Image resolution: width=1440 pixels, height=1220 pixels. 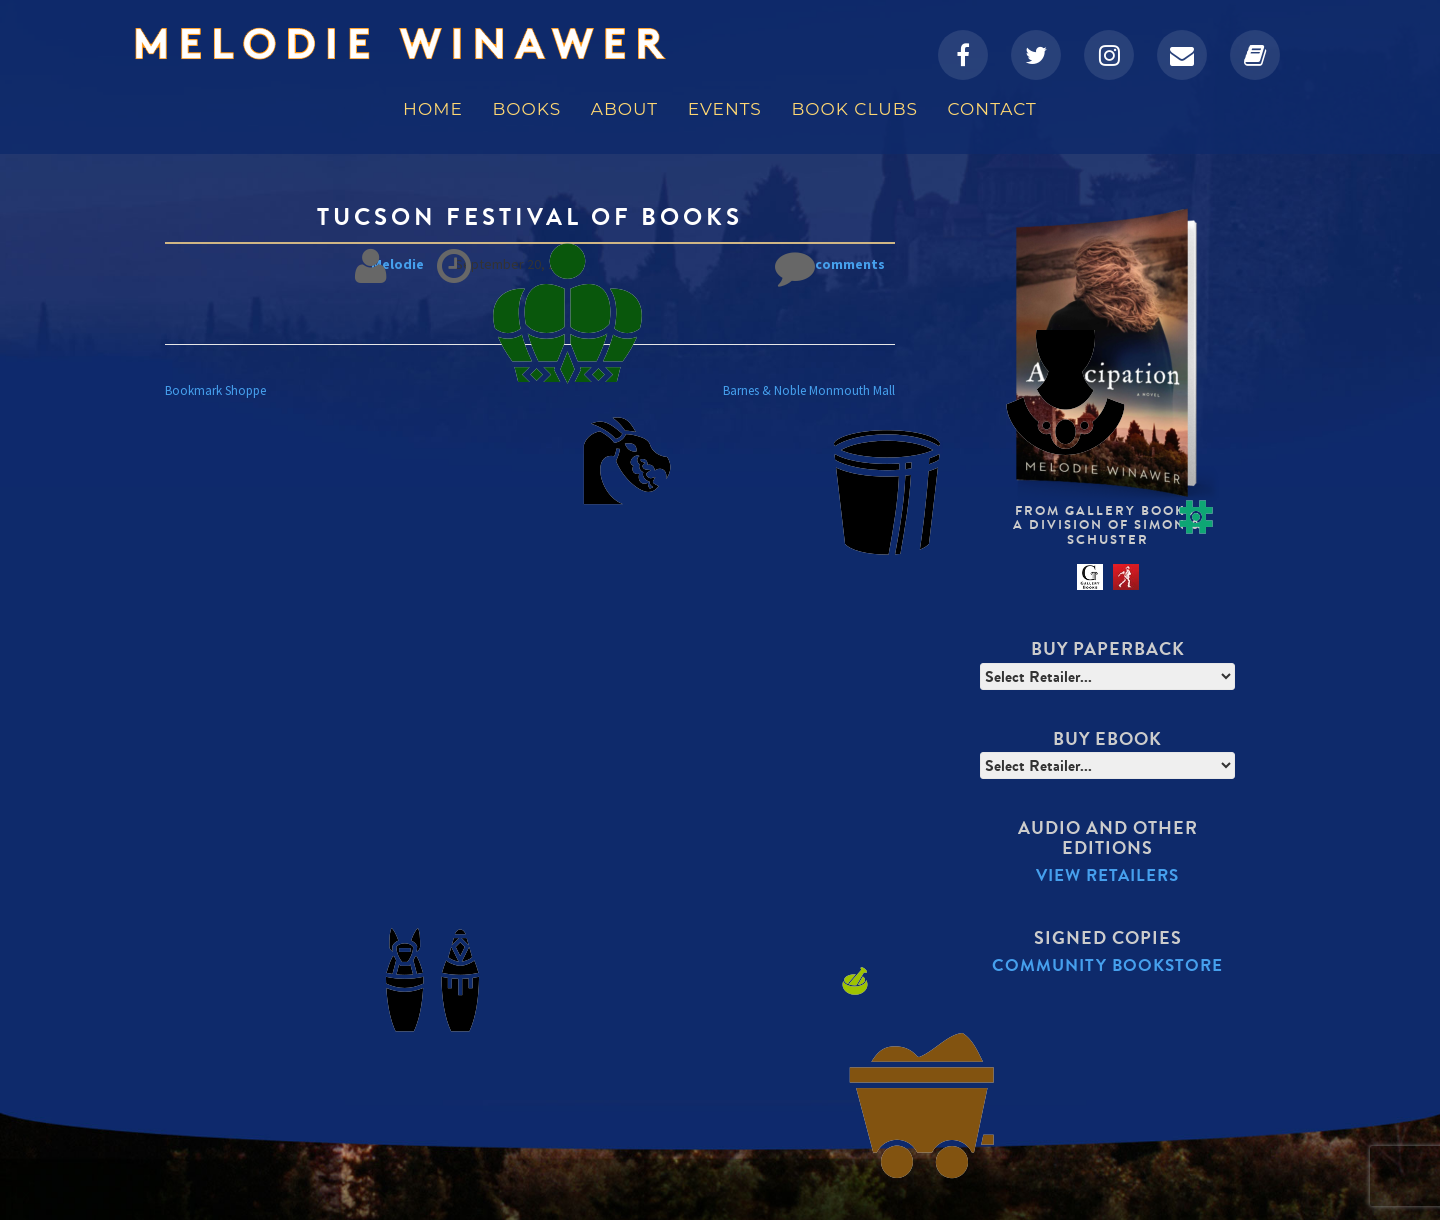 I want to click on settings or configuration menu, so click(x=1196, y=517).